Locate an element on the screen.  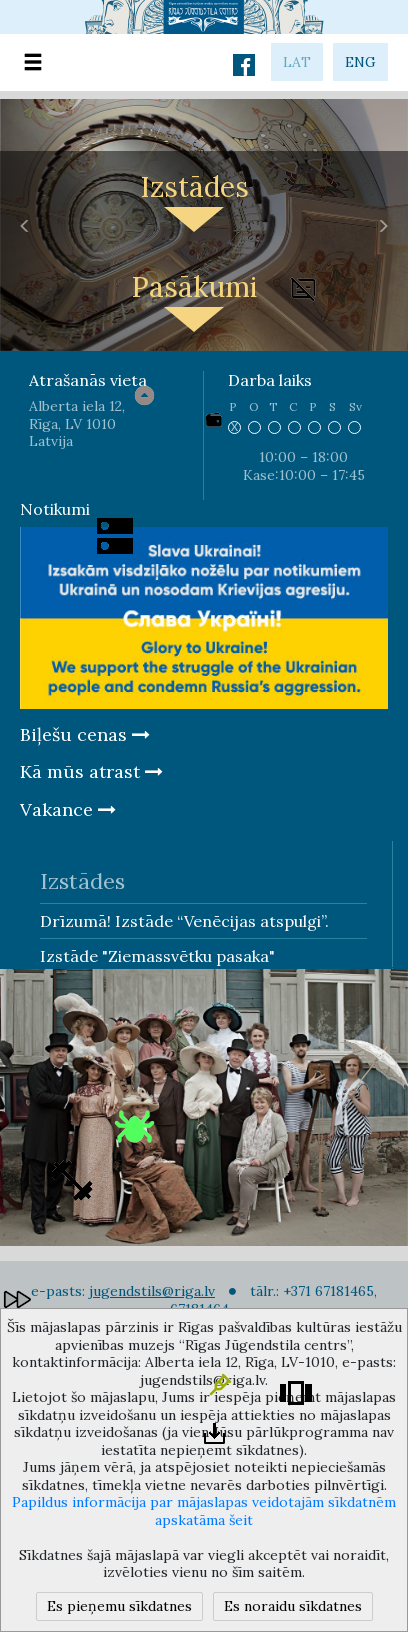
indicates accessibility or mobility assistance options is located at coordinates (220, 1384).